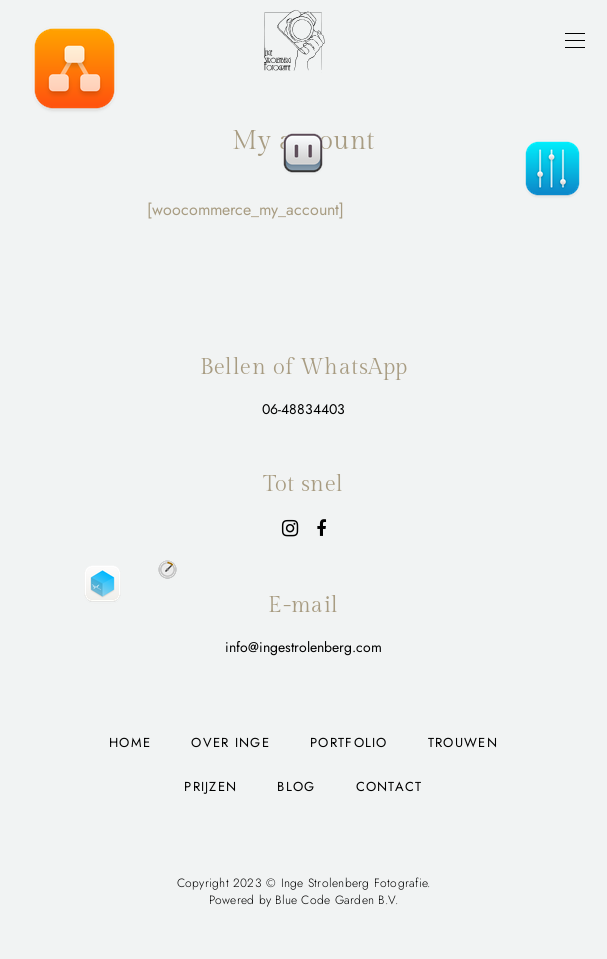 The height and width of the screenshot is (959, 607). I want to click on open easyeffects audio processing app, so click(552, 168).